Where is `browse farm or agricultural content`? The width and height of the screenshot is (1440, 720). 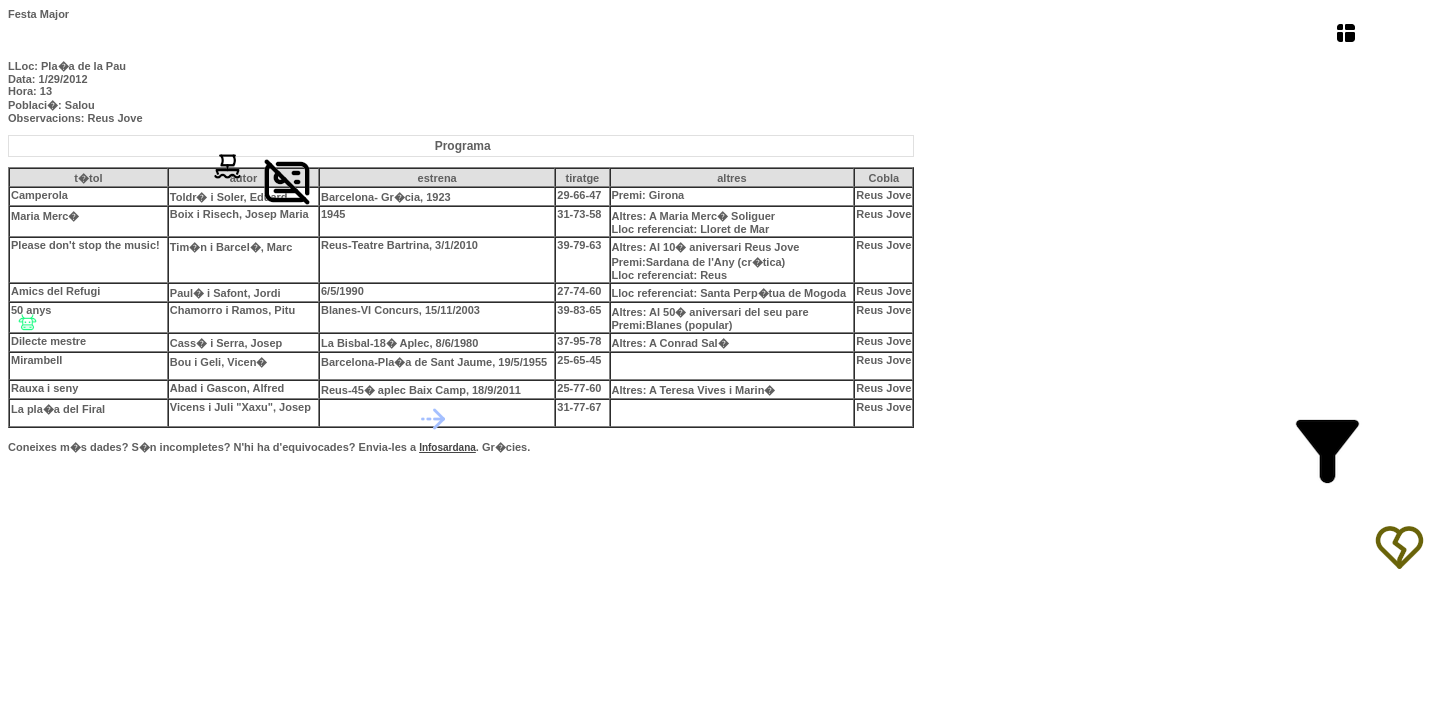 browse farm or agricultural content is located at coordinates (27, 322).